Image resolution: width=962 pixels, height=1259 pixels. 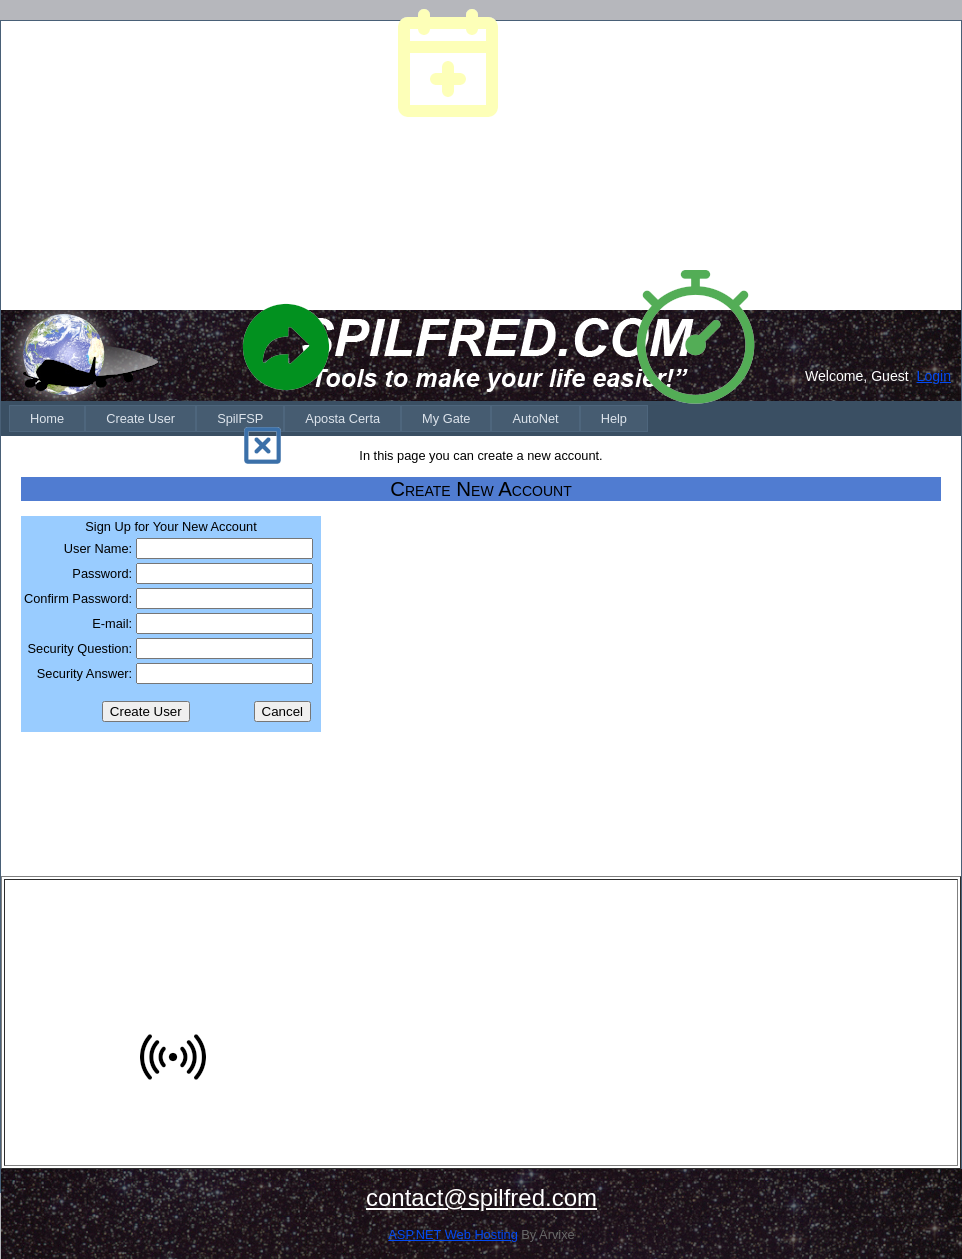 What do you see at coordinates (695, 340) in the screenshot?
I see `start or stop a timer` at bounding box center [695, 340].